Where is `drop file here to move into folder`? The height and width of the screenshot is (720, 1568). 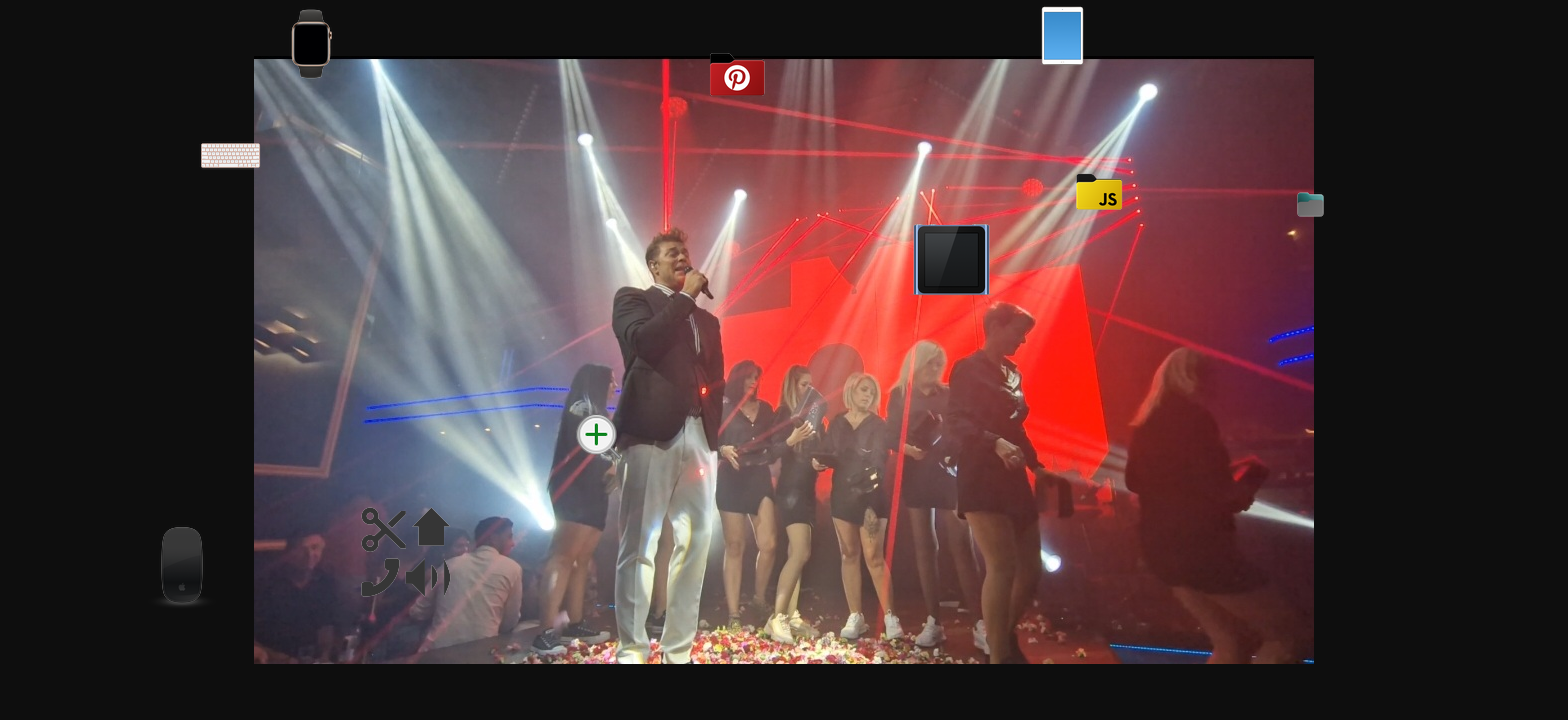
drop file here to move into folder is located at coordinates (1310, 204).